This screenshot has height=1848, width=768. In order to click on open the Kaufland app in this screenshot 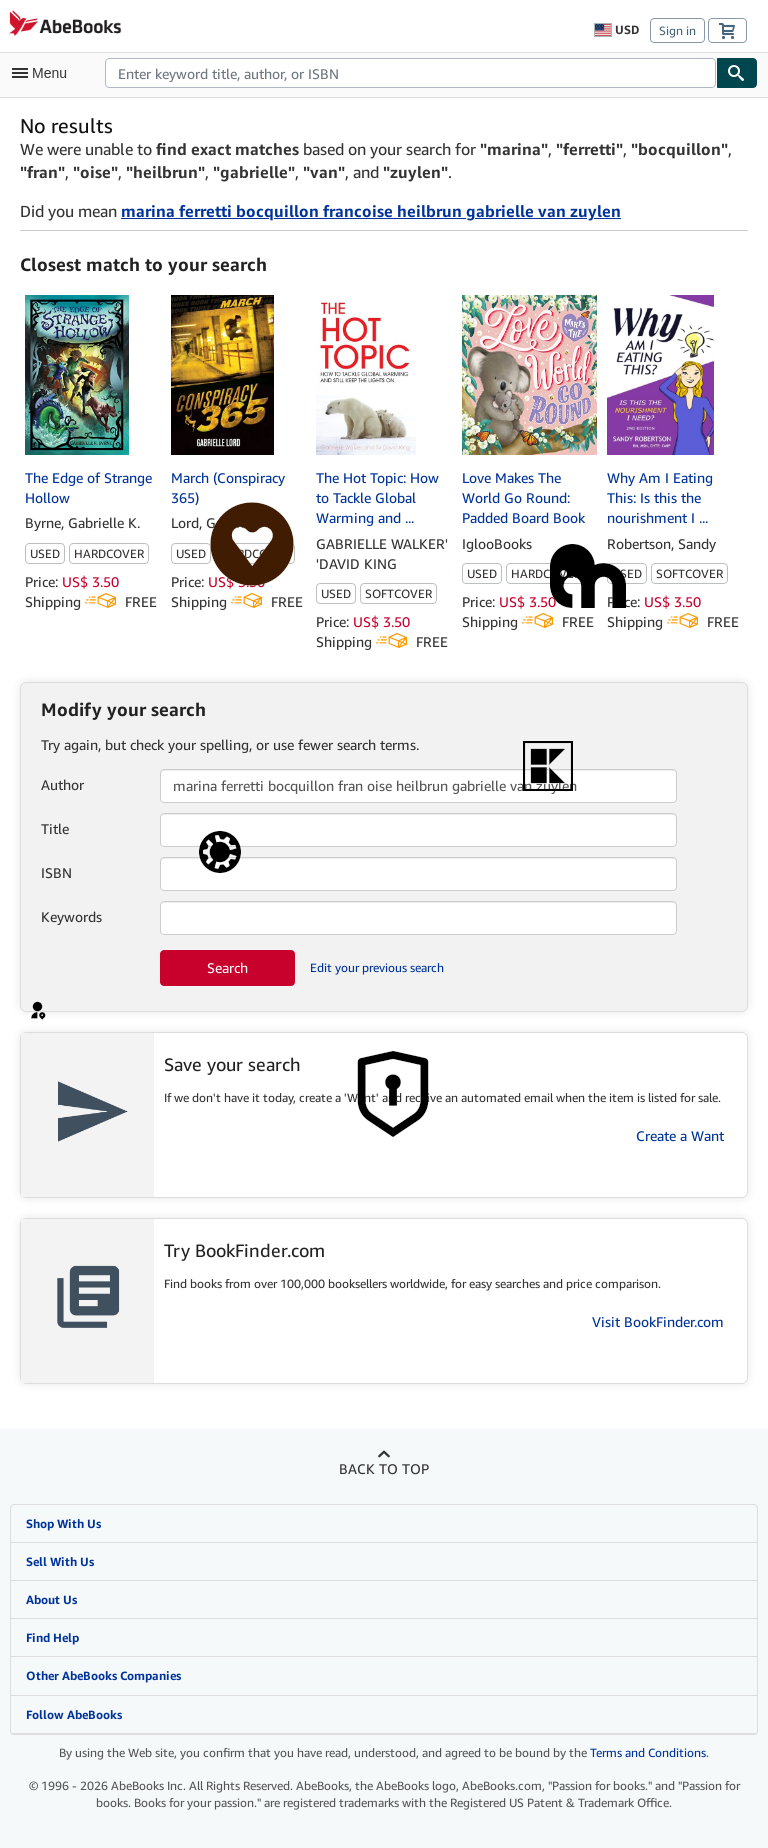, I will do `click(548, 766)`.